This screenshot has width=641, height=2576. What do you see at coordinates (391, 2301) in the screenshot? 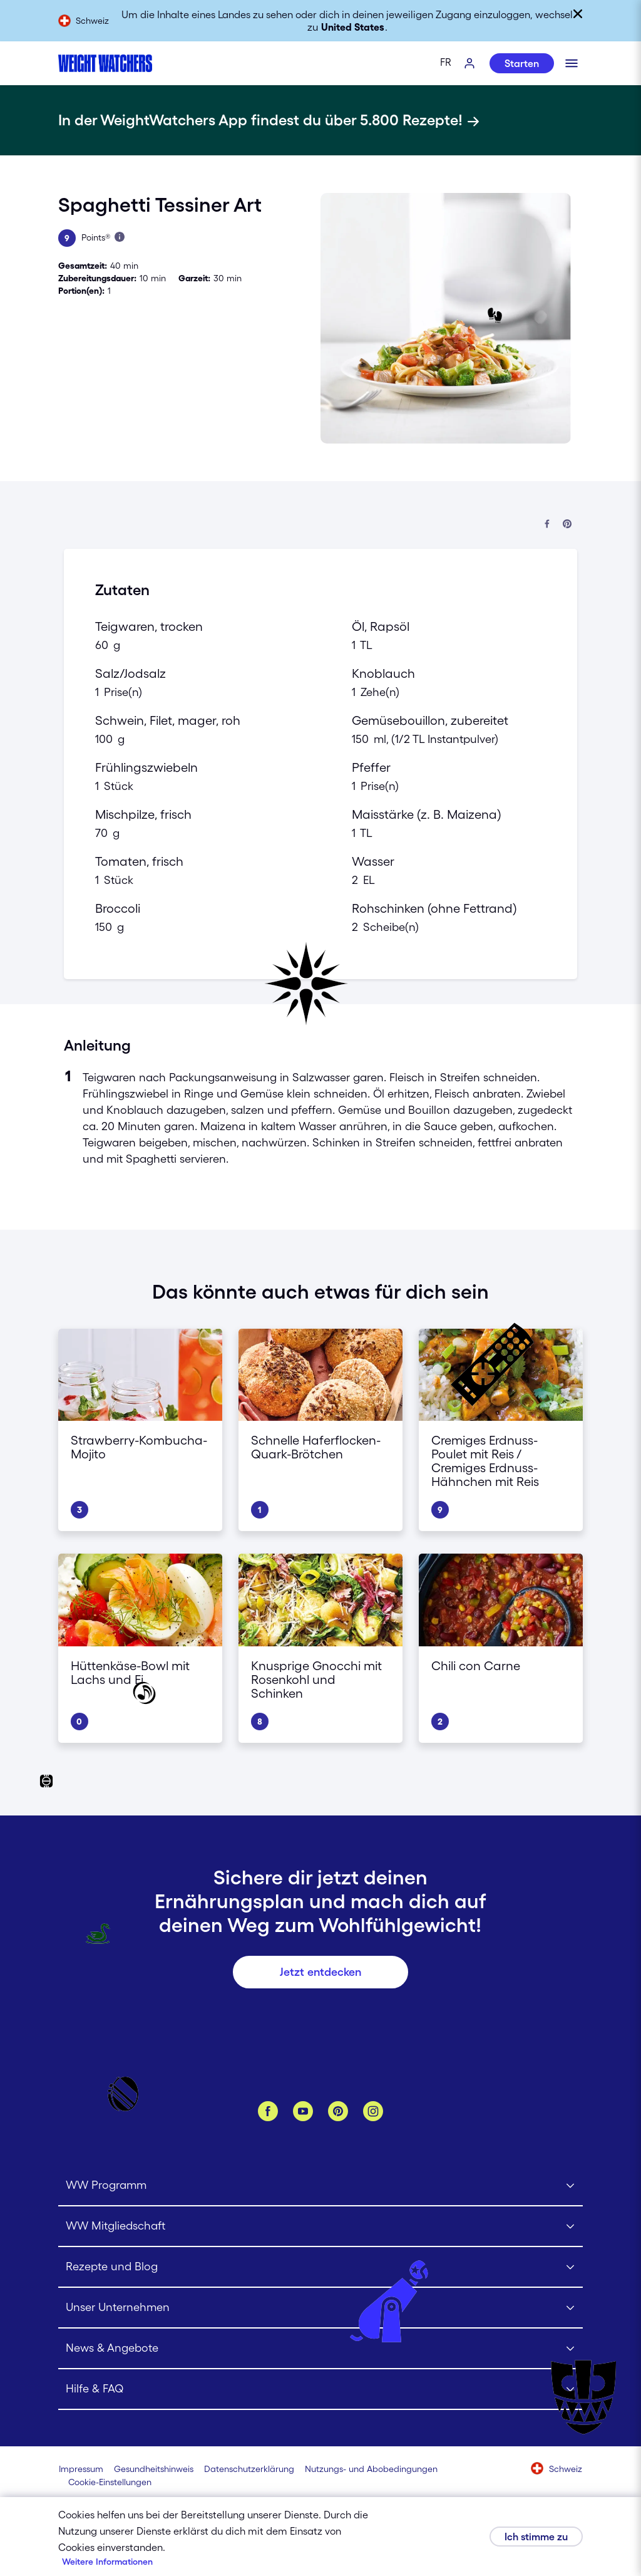
I see `launch a stunt or action mini-game` at bounding box center [391, 2301].